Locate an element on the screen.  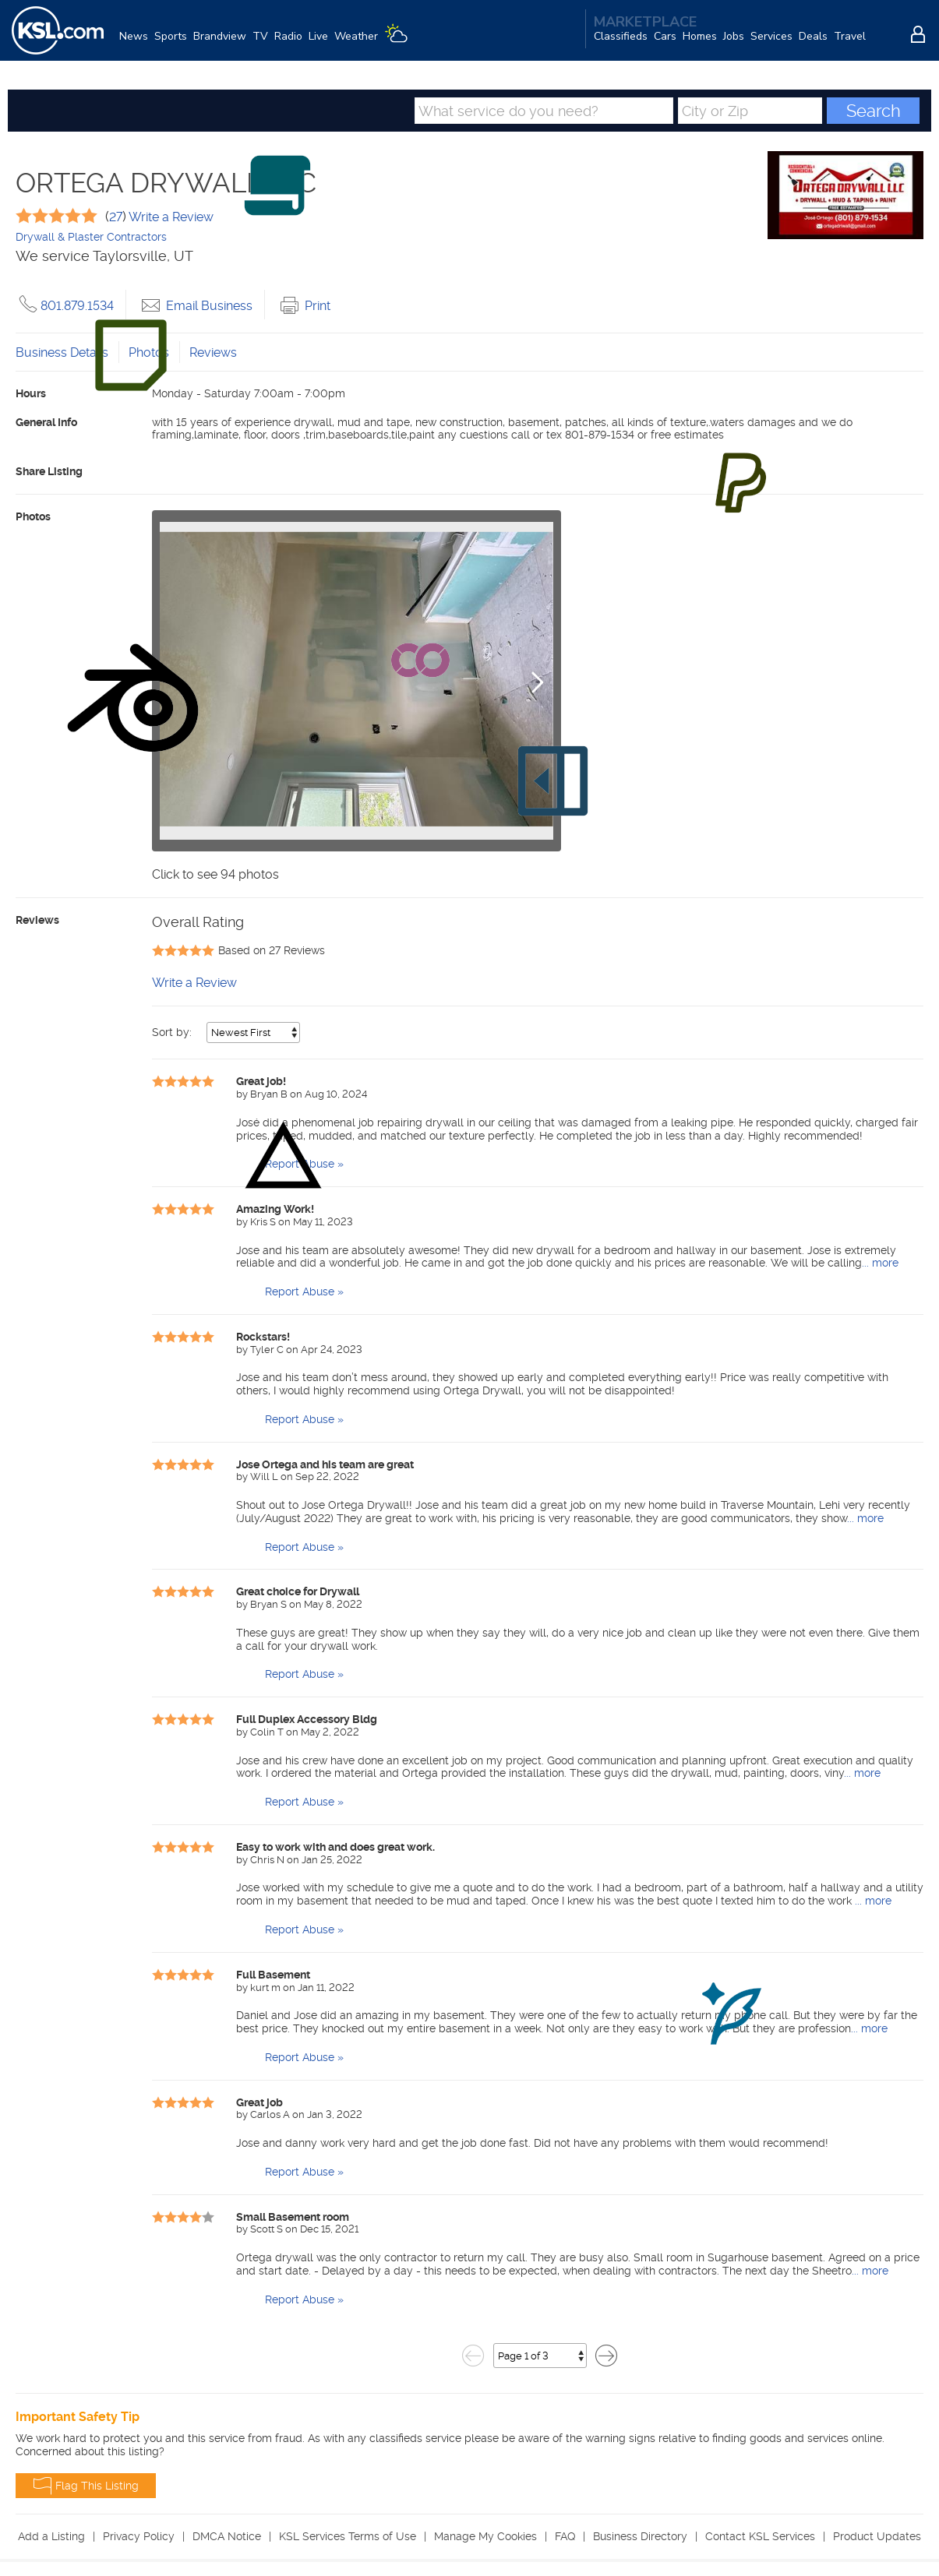
pay with PayPal is located at coordinates (741, 481).